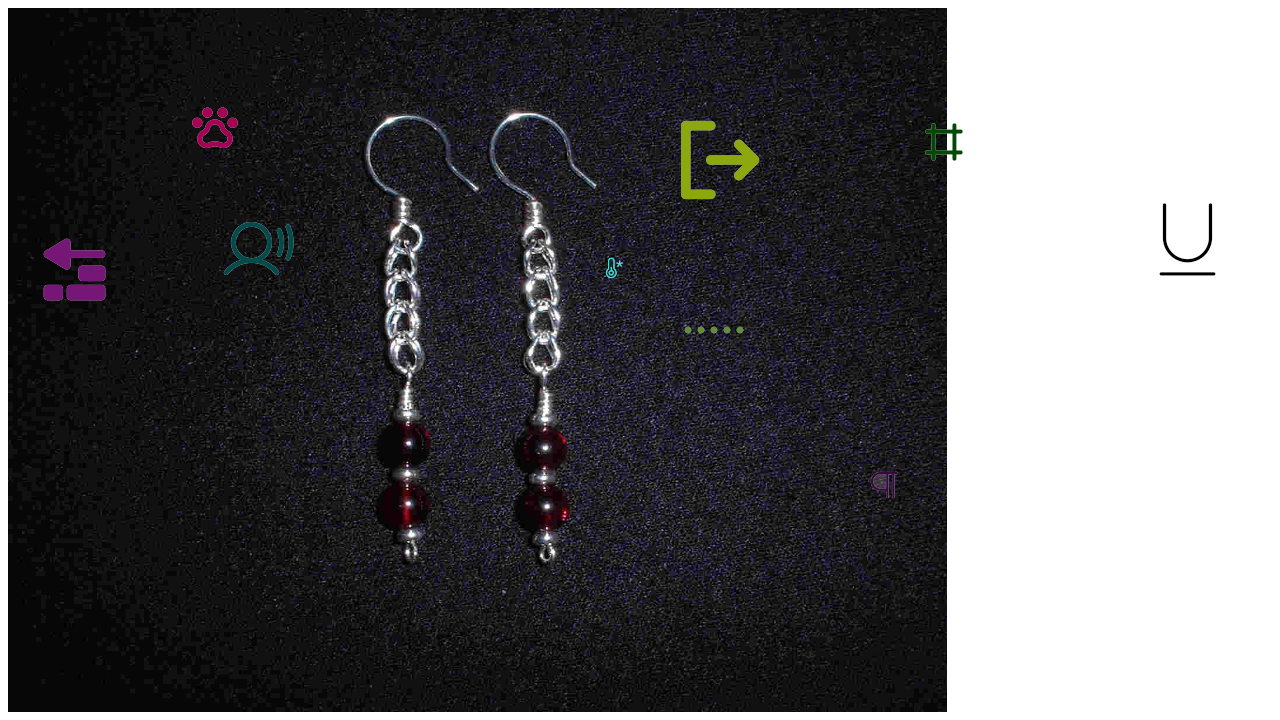 This screenshot has width=1280, height=720. Describe the element at coordinates (1187, 234) in the screenshot. I see `apply underline formatting to selected text` at that location.